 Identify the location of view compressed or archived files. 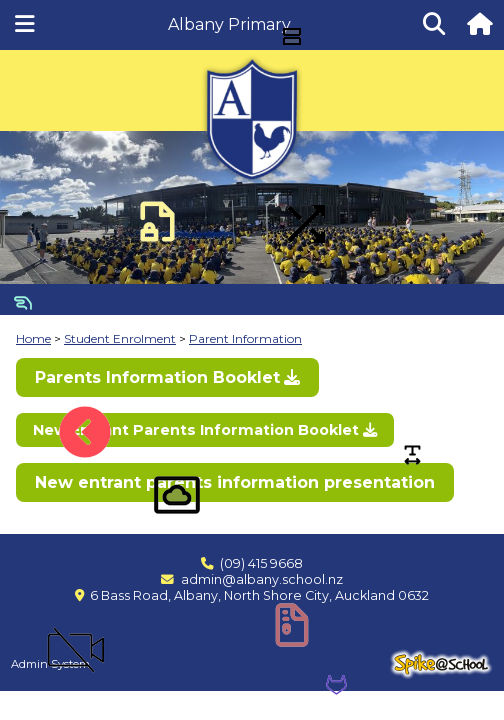
(292, 625).